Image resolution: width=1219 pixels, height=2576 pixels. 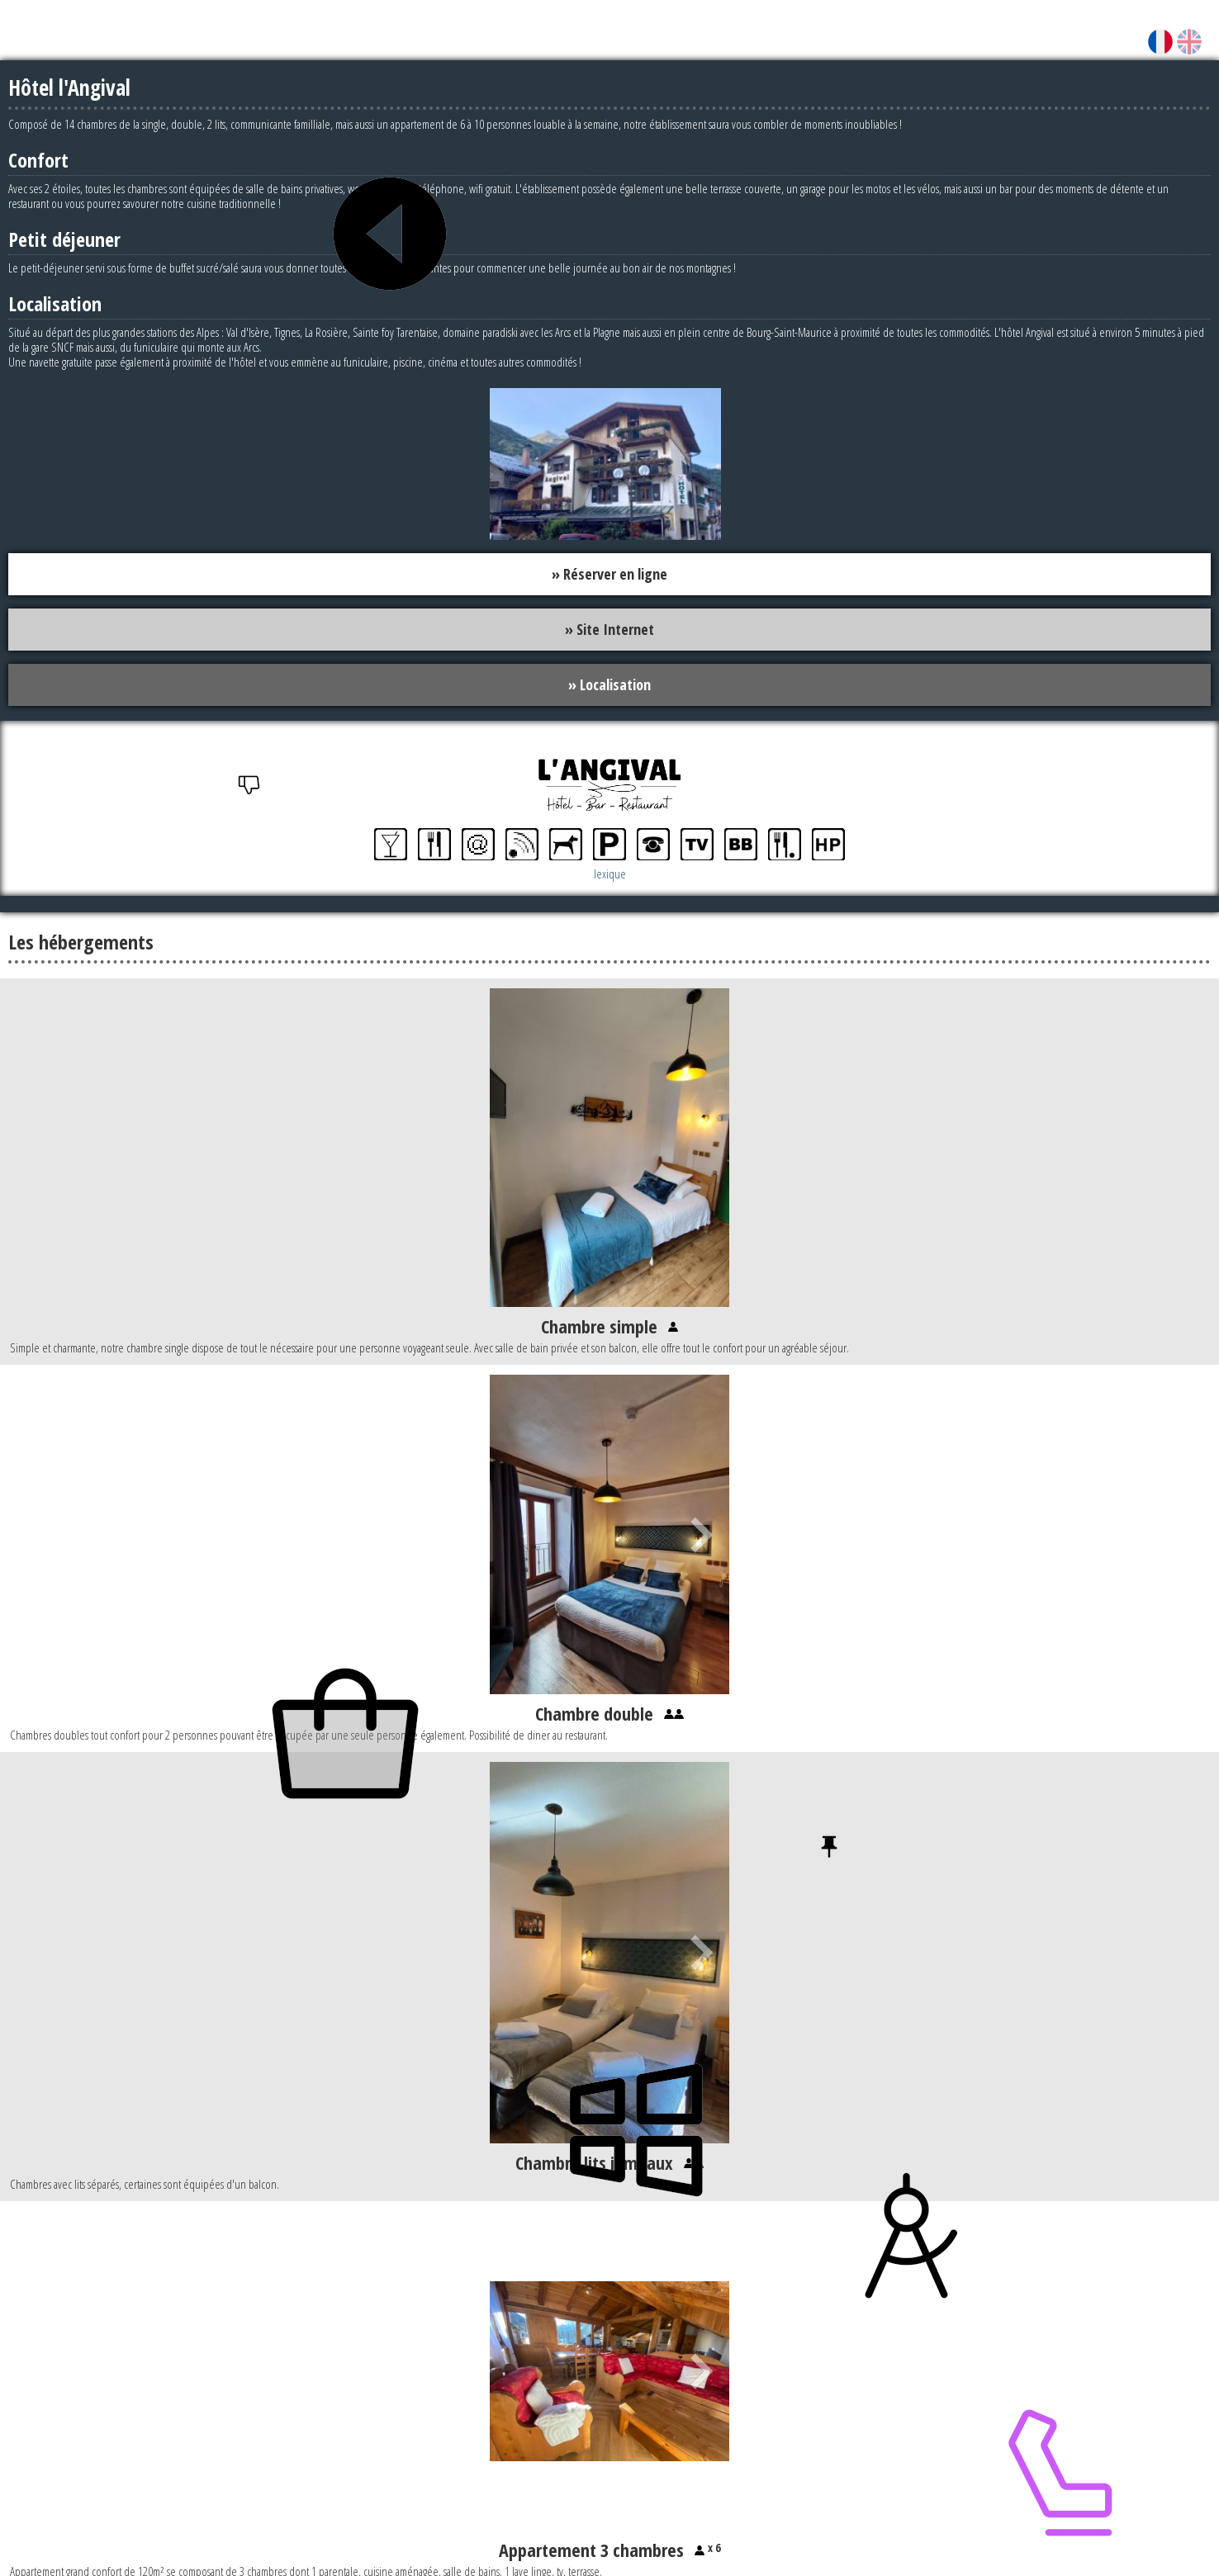 What do you see at coordinates (1058, 2473) in the screenshot?
I see `select or reserve a seat` at bounding box center [1058, 2473].